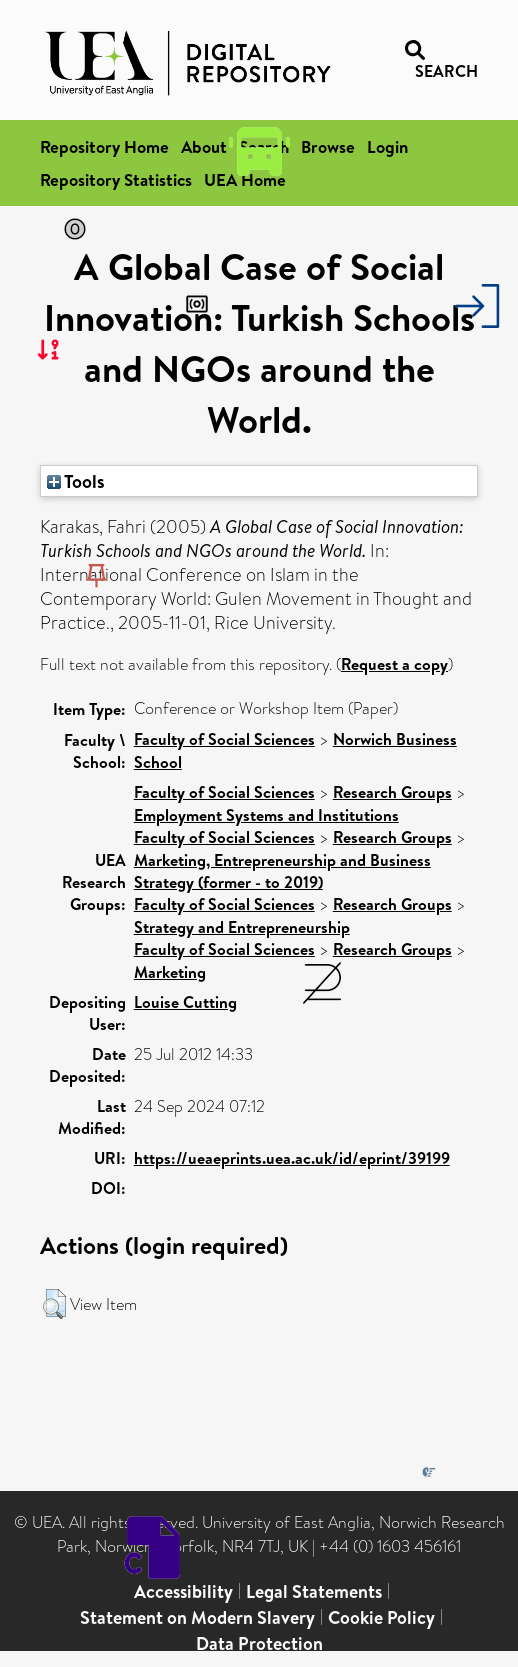 This screenshot has height=1667, width=518. What do you see at coordinates (322, 983) in the screenshot?
I see `indicates "not superset of" in mathematical notation` at bounding box center [322, 983].